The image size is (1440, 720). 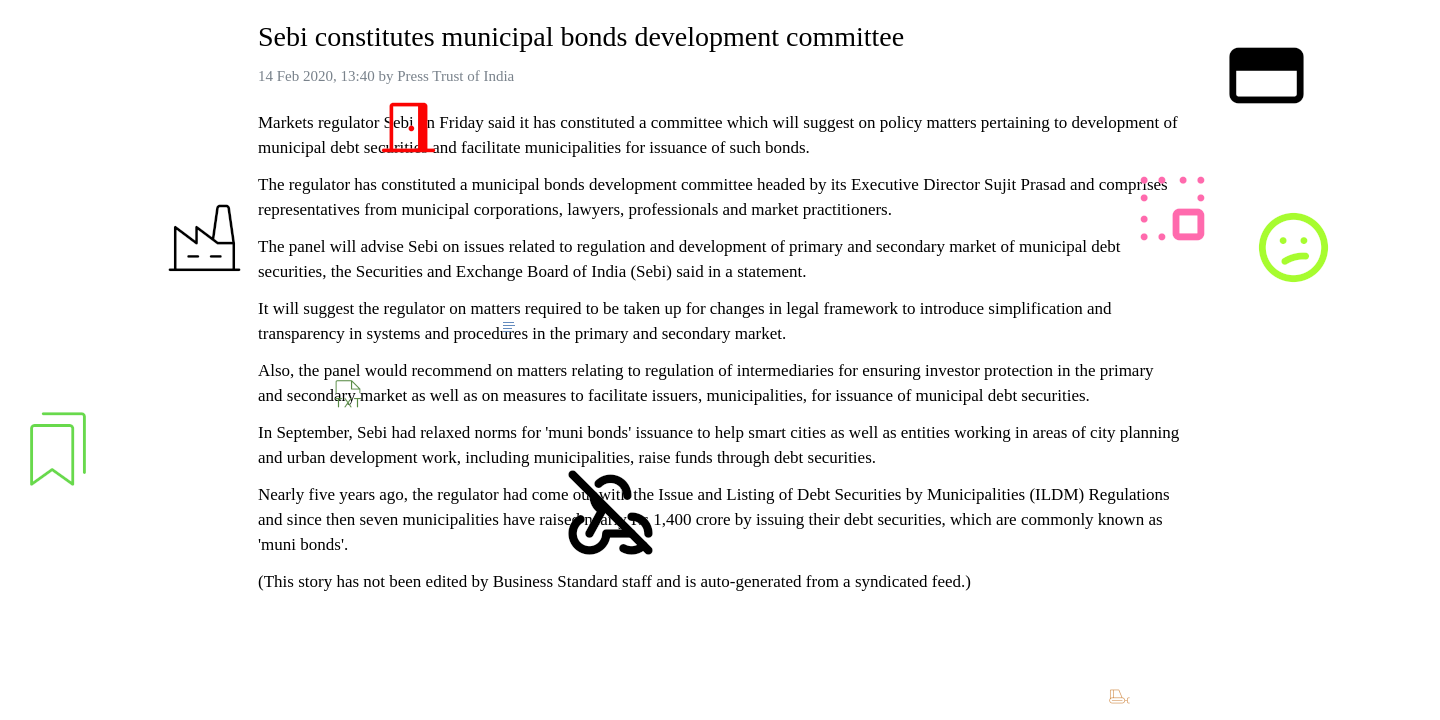 What do you see at coordinates (1119, 696) in the screenshot?
I see `access construction or heavy equipment tools` at bounding box center [1119, 696].